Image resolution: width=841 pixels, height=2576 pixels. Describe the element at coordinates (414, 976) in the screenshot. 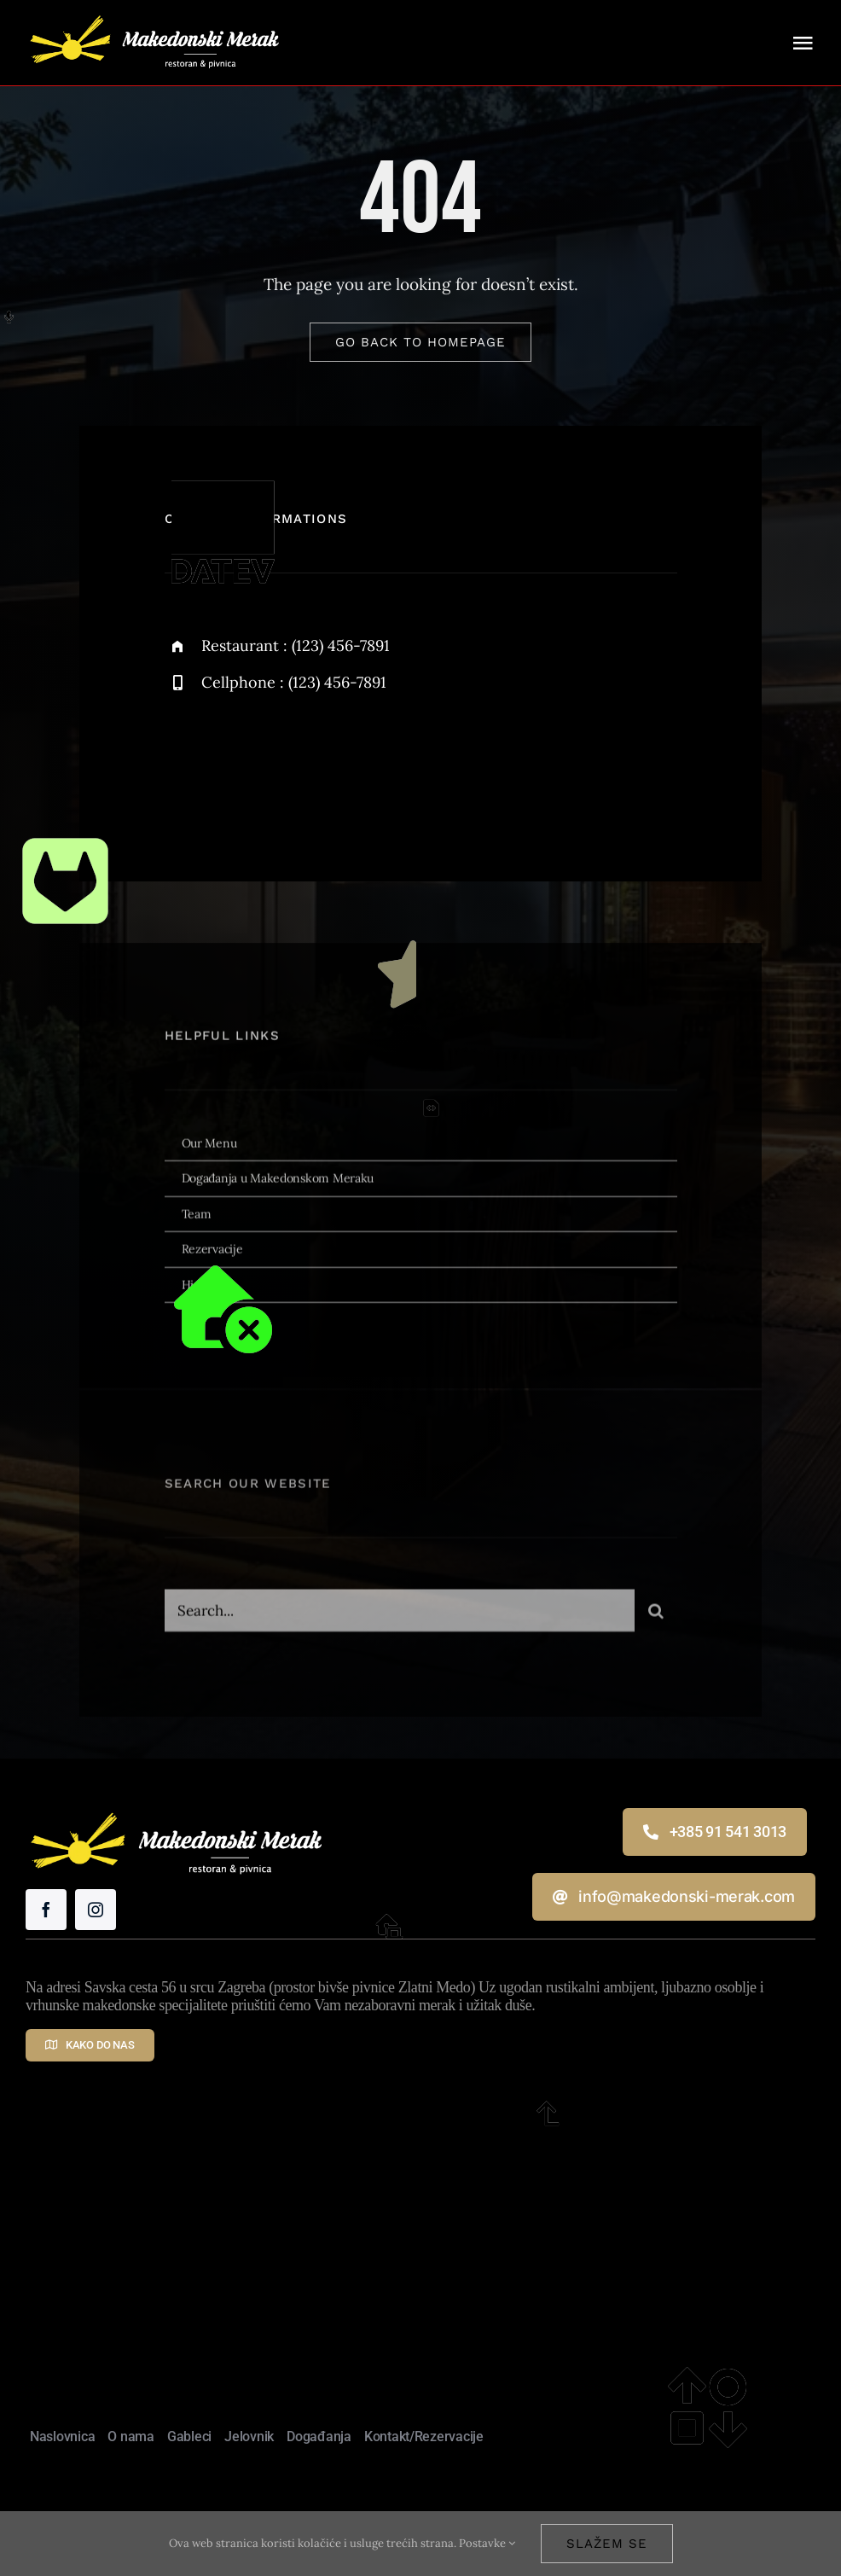

I see `indicates a partial or half-star rating` at that location.